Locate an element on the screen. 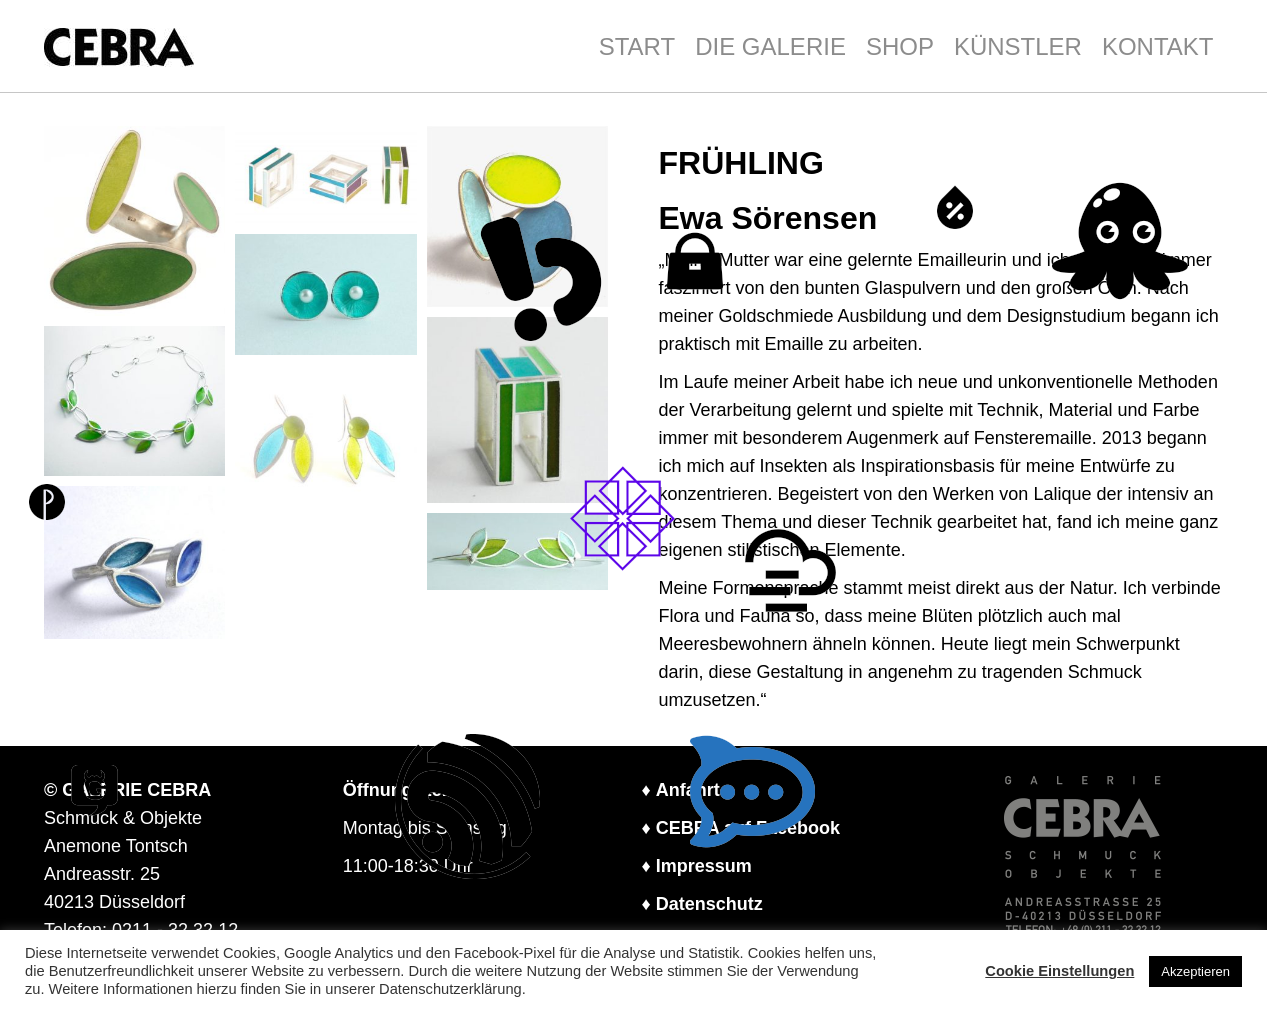 Image resolution: width=1267 pixels, height=1012 pixels. indicates current humidity level is located at coordinates (955, 209).